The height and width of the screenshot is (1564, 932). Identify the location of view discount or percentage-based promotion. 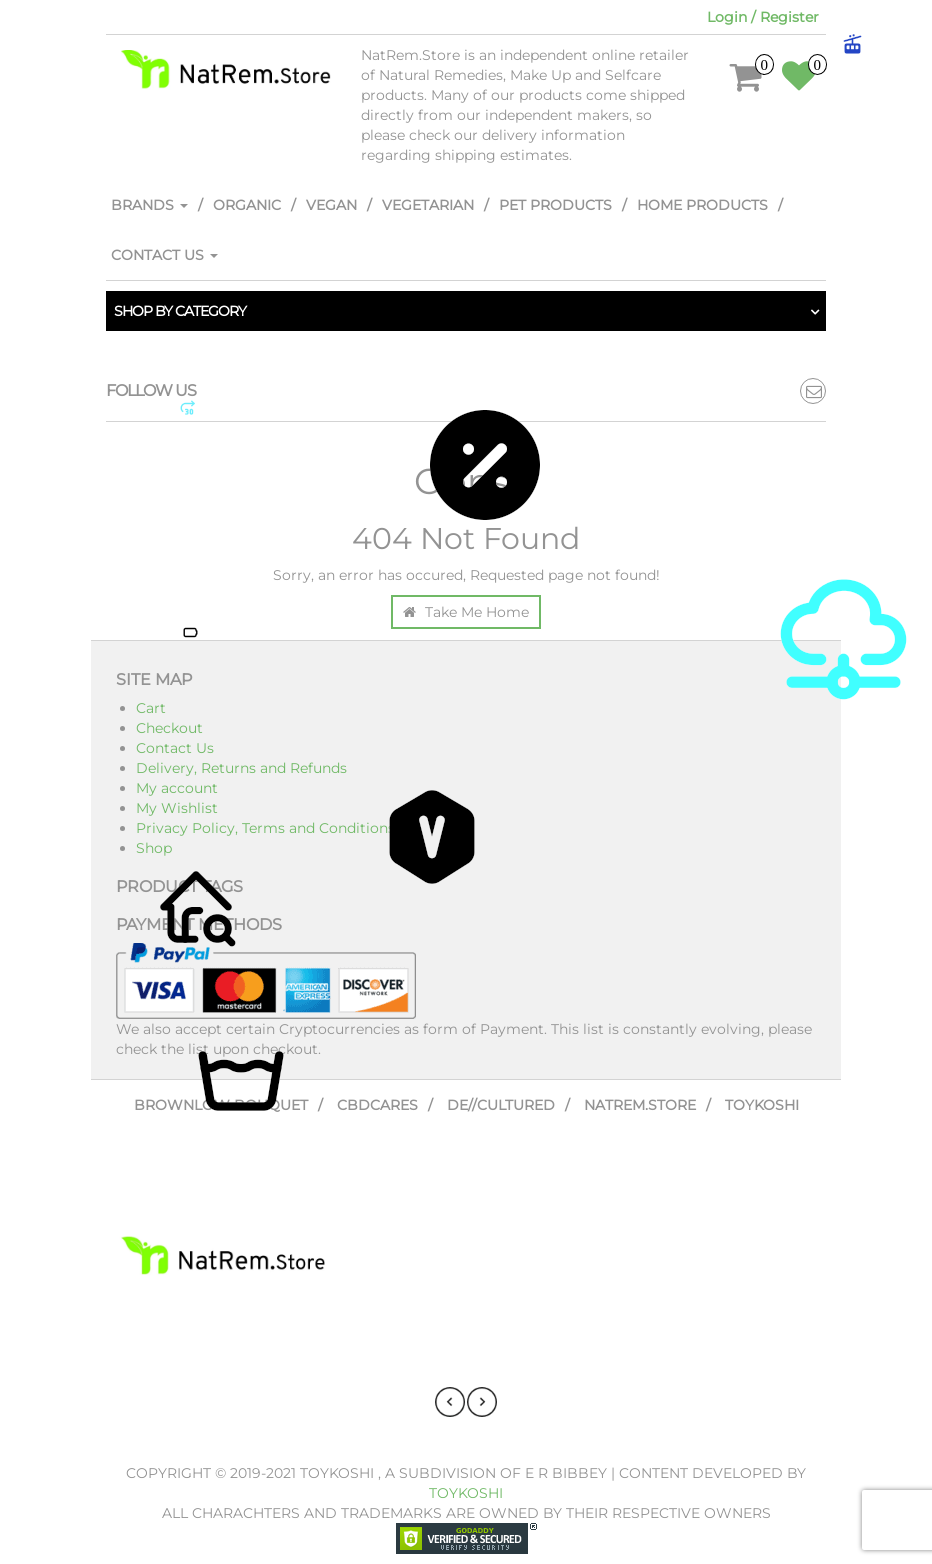
(485, 465).